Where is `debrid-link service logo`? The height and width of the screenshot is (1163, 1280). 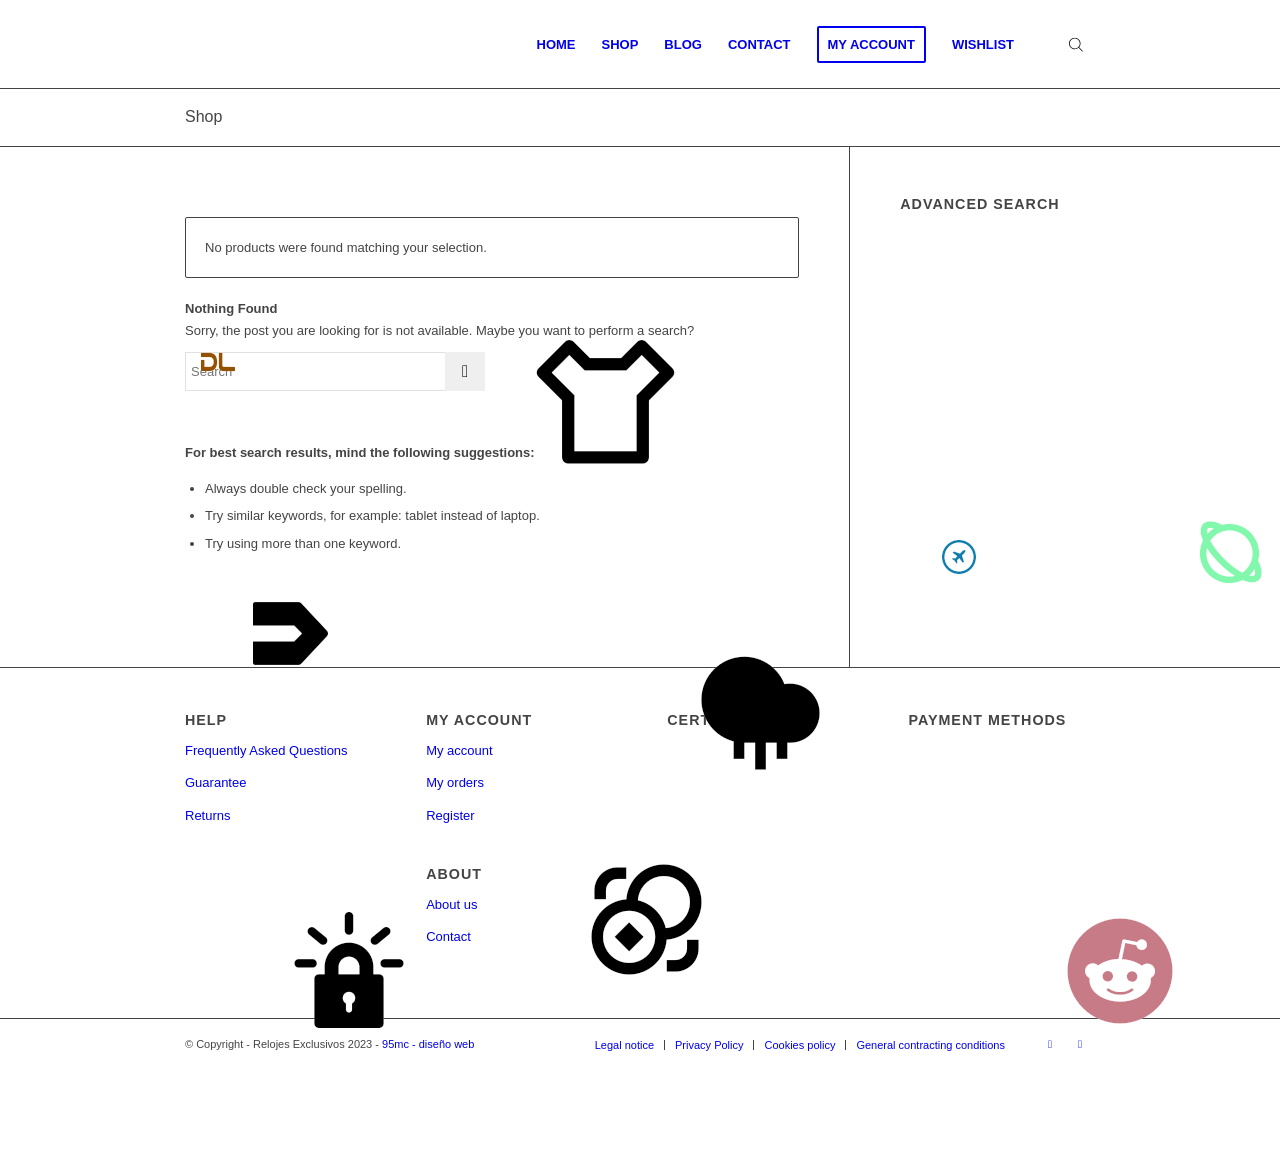
debrid-link service logo is located at coordinates (218, 362).